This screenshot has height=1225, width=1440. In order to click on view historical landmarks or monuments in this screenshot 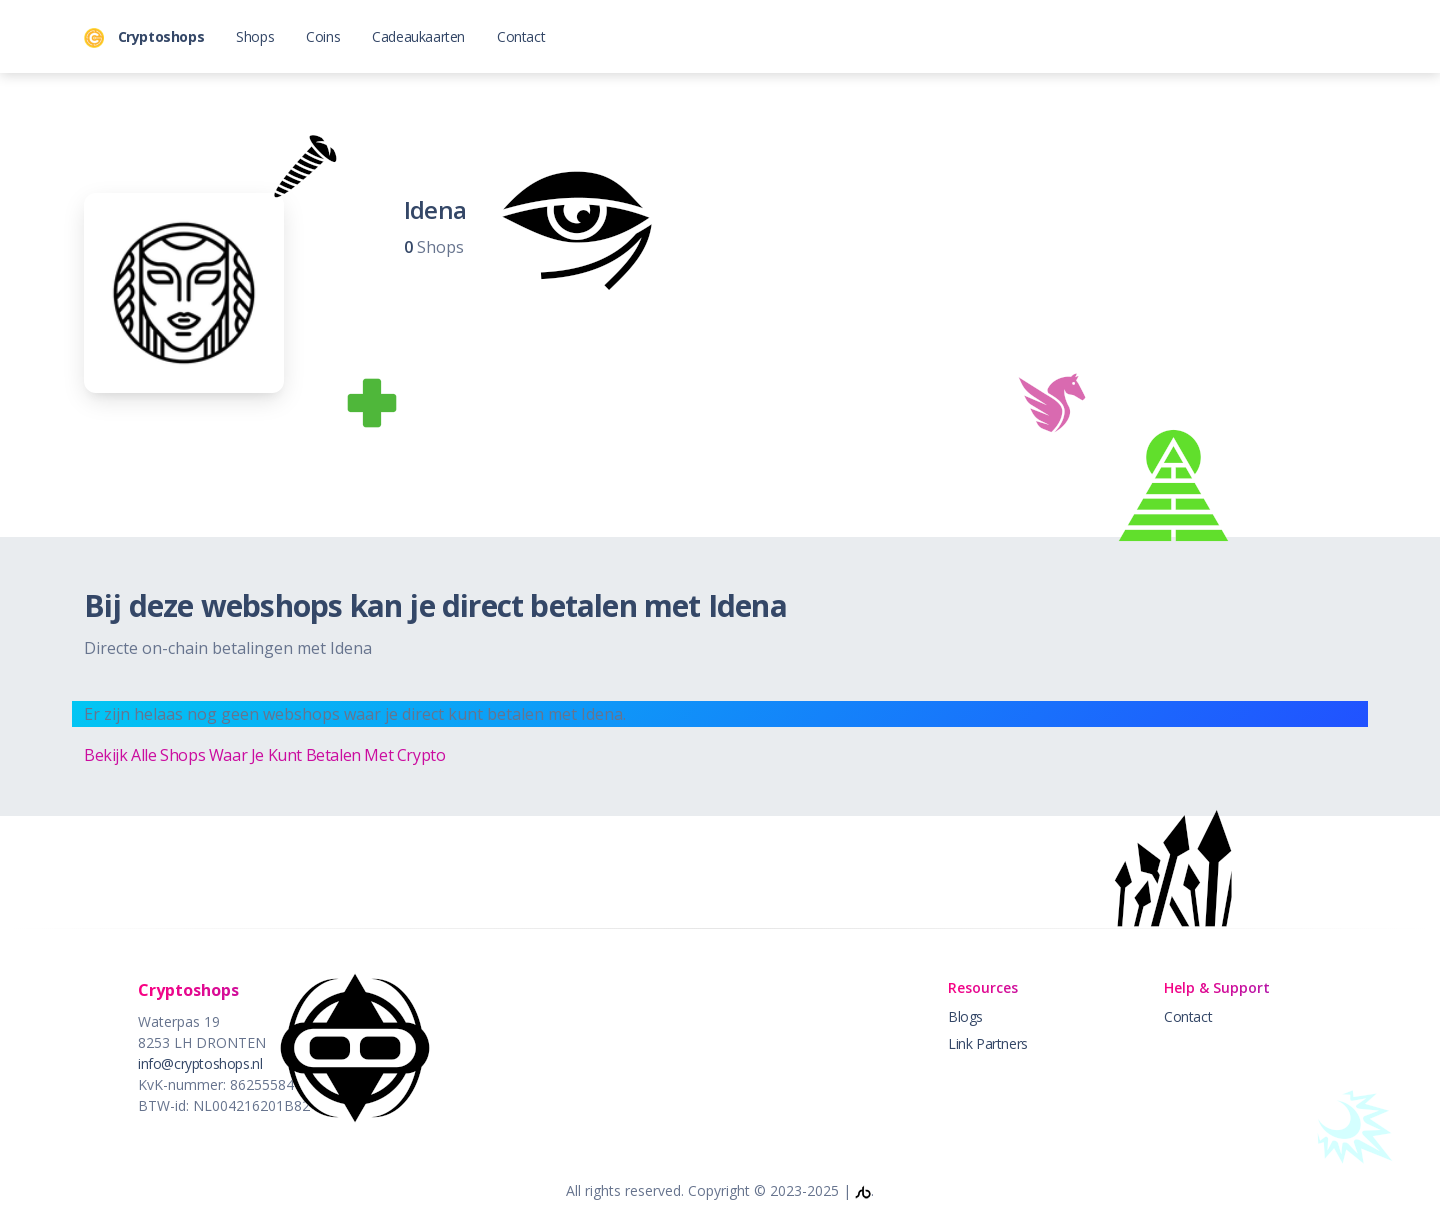, I will do `click(1173, 485)`.